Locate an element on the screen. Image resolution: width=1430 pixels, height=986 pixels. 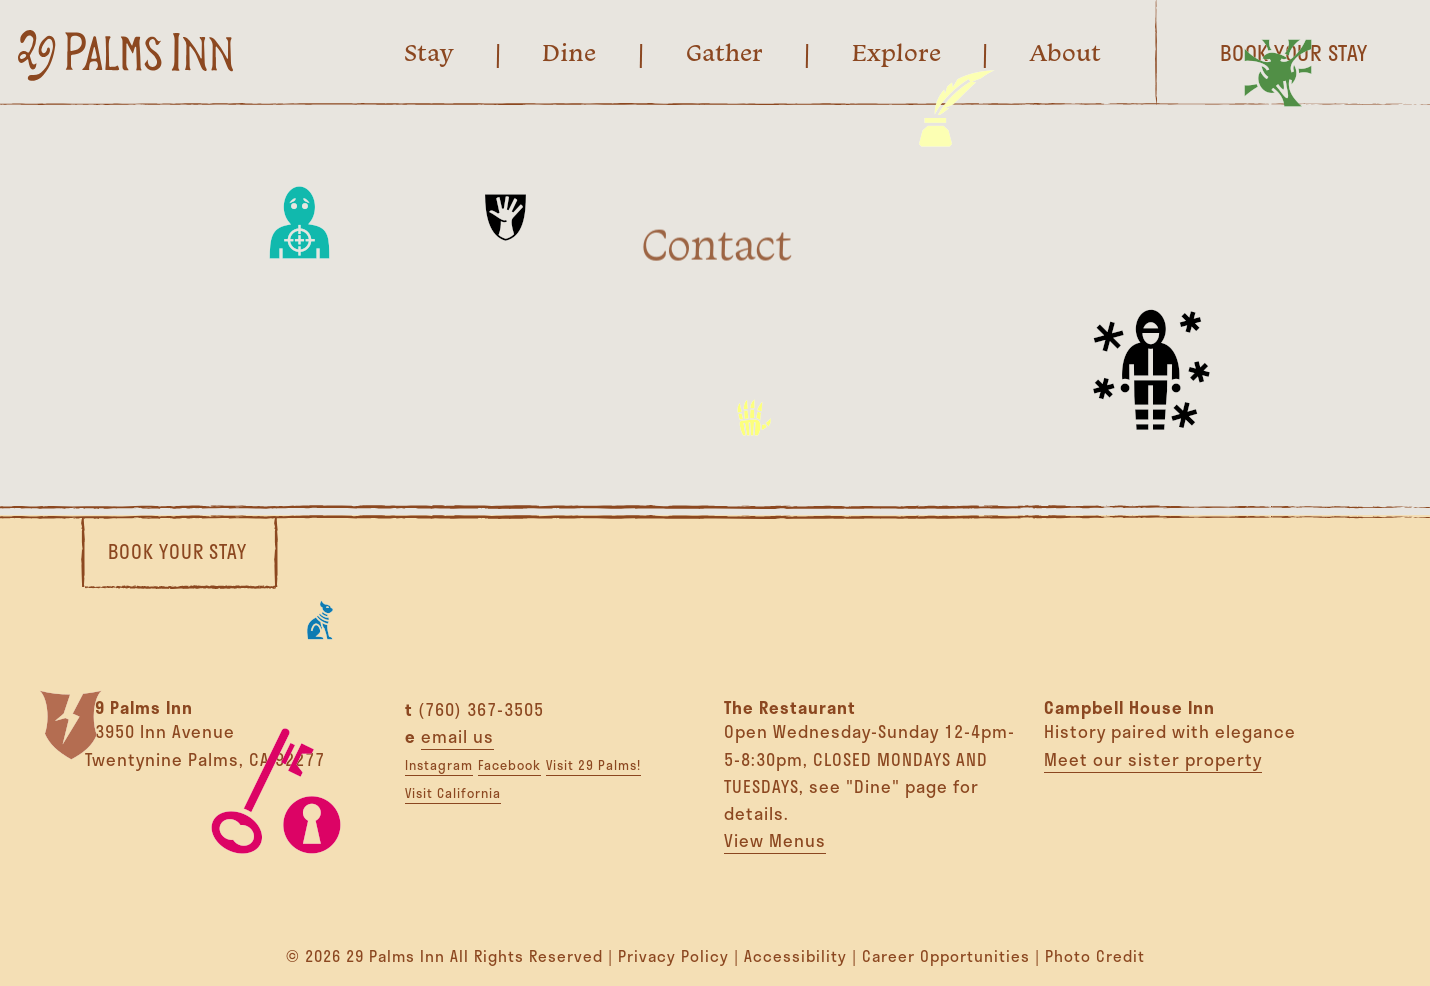
view character health or organ status is located at coordinates (1278, 73).